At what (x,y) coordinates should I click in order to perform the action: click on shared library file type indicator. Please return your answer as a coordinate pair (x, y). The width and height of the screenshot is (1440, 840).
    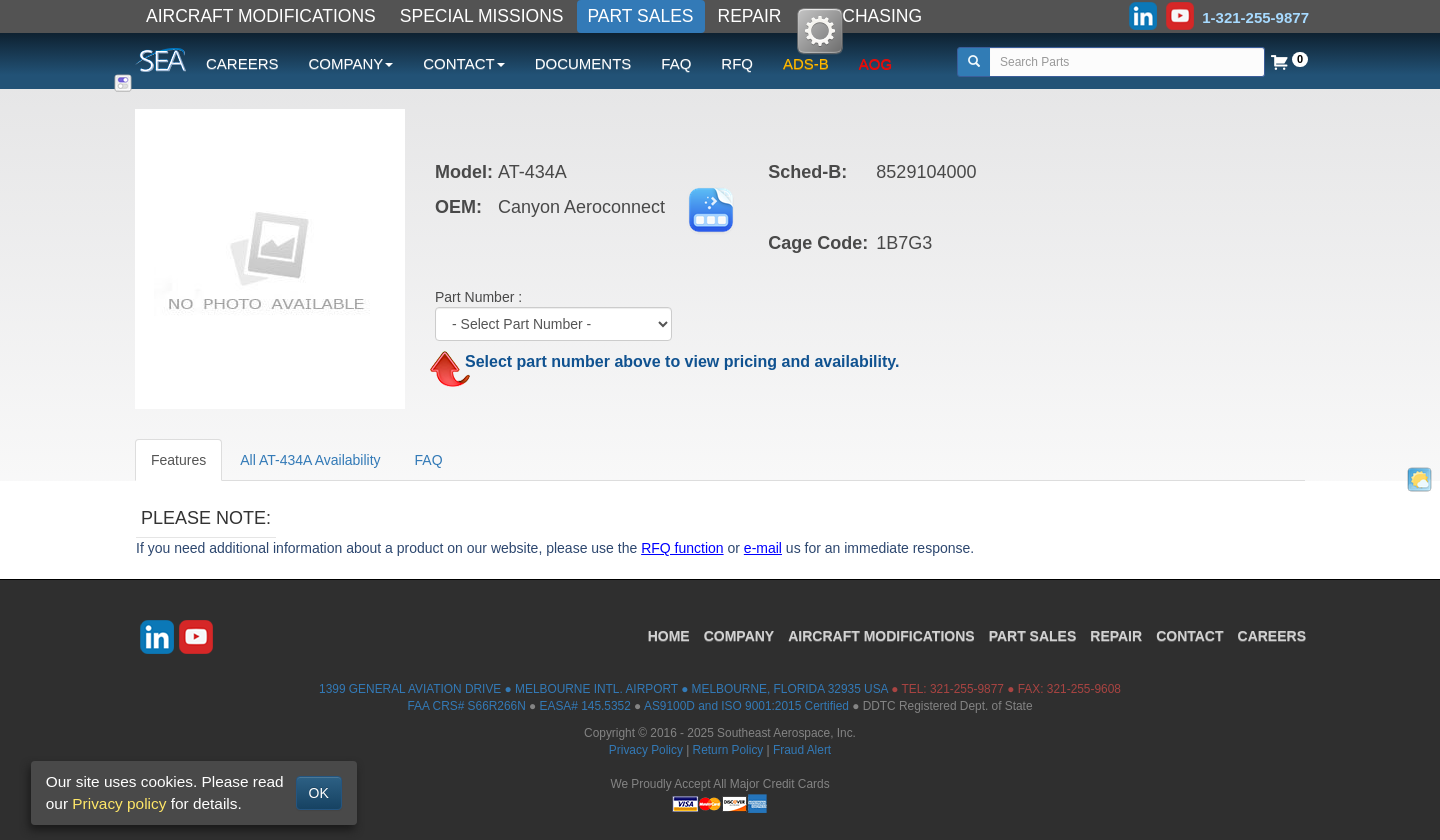
    Looking at the image, I should click on (820, 31).